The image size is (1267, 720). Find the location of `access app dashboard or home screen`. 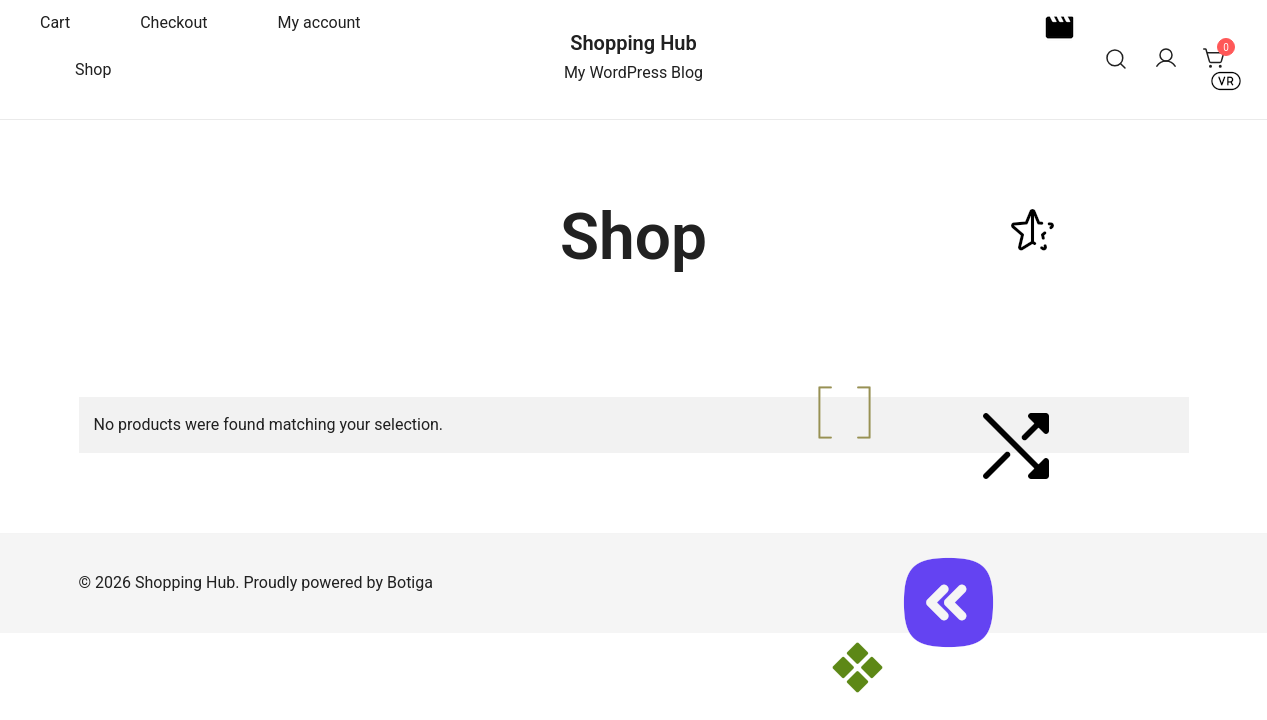

access app dashboard or home screen is located at coordinates (857, 667).